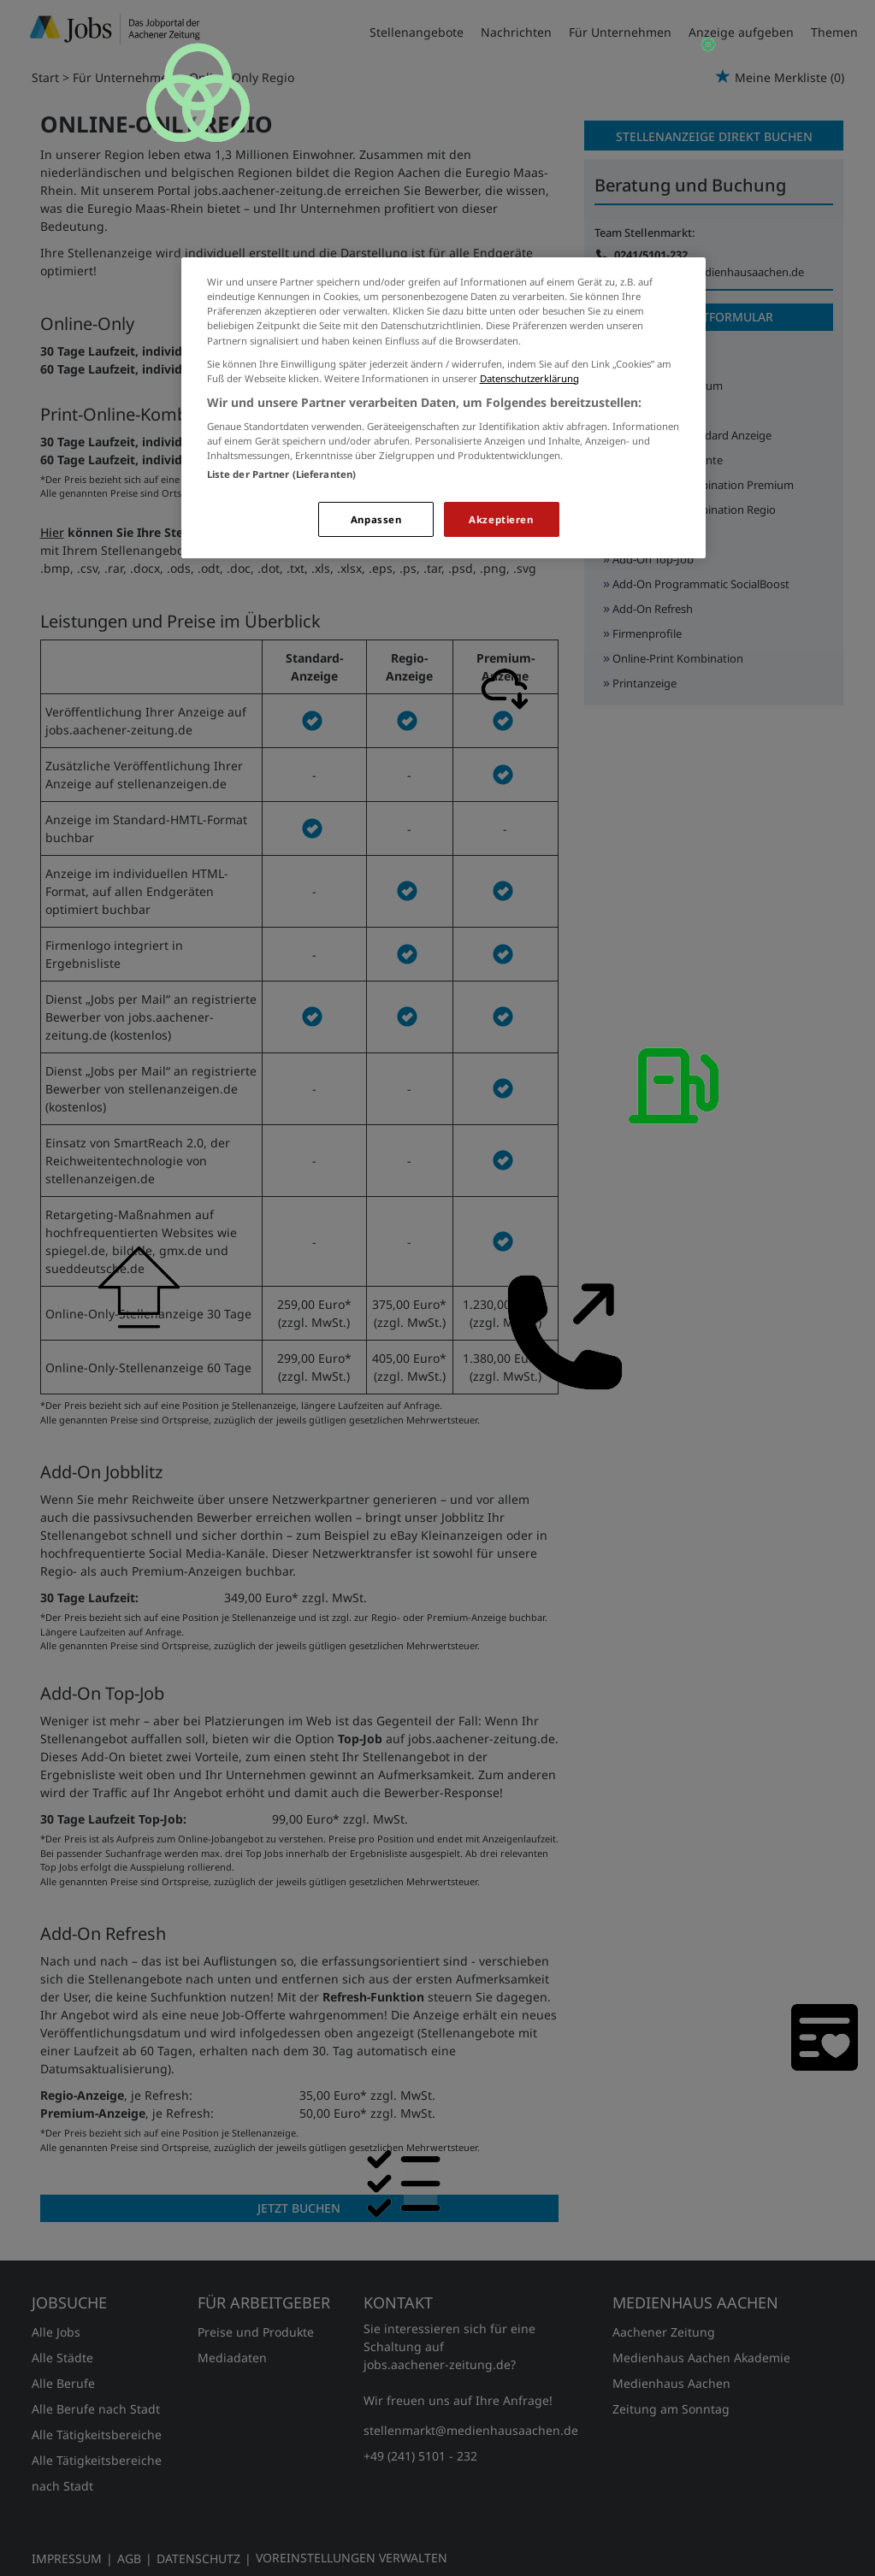 The width and height of the screenshot is (875, 2576). I want to click on make an outgoing call, so click(565, 1332).